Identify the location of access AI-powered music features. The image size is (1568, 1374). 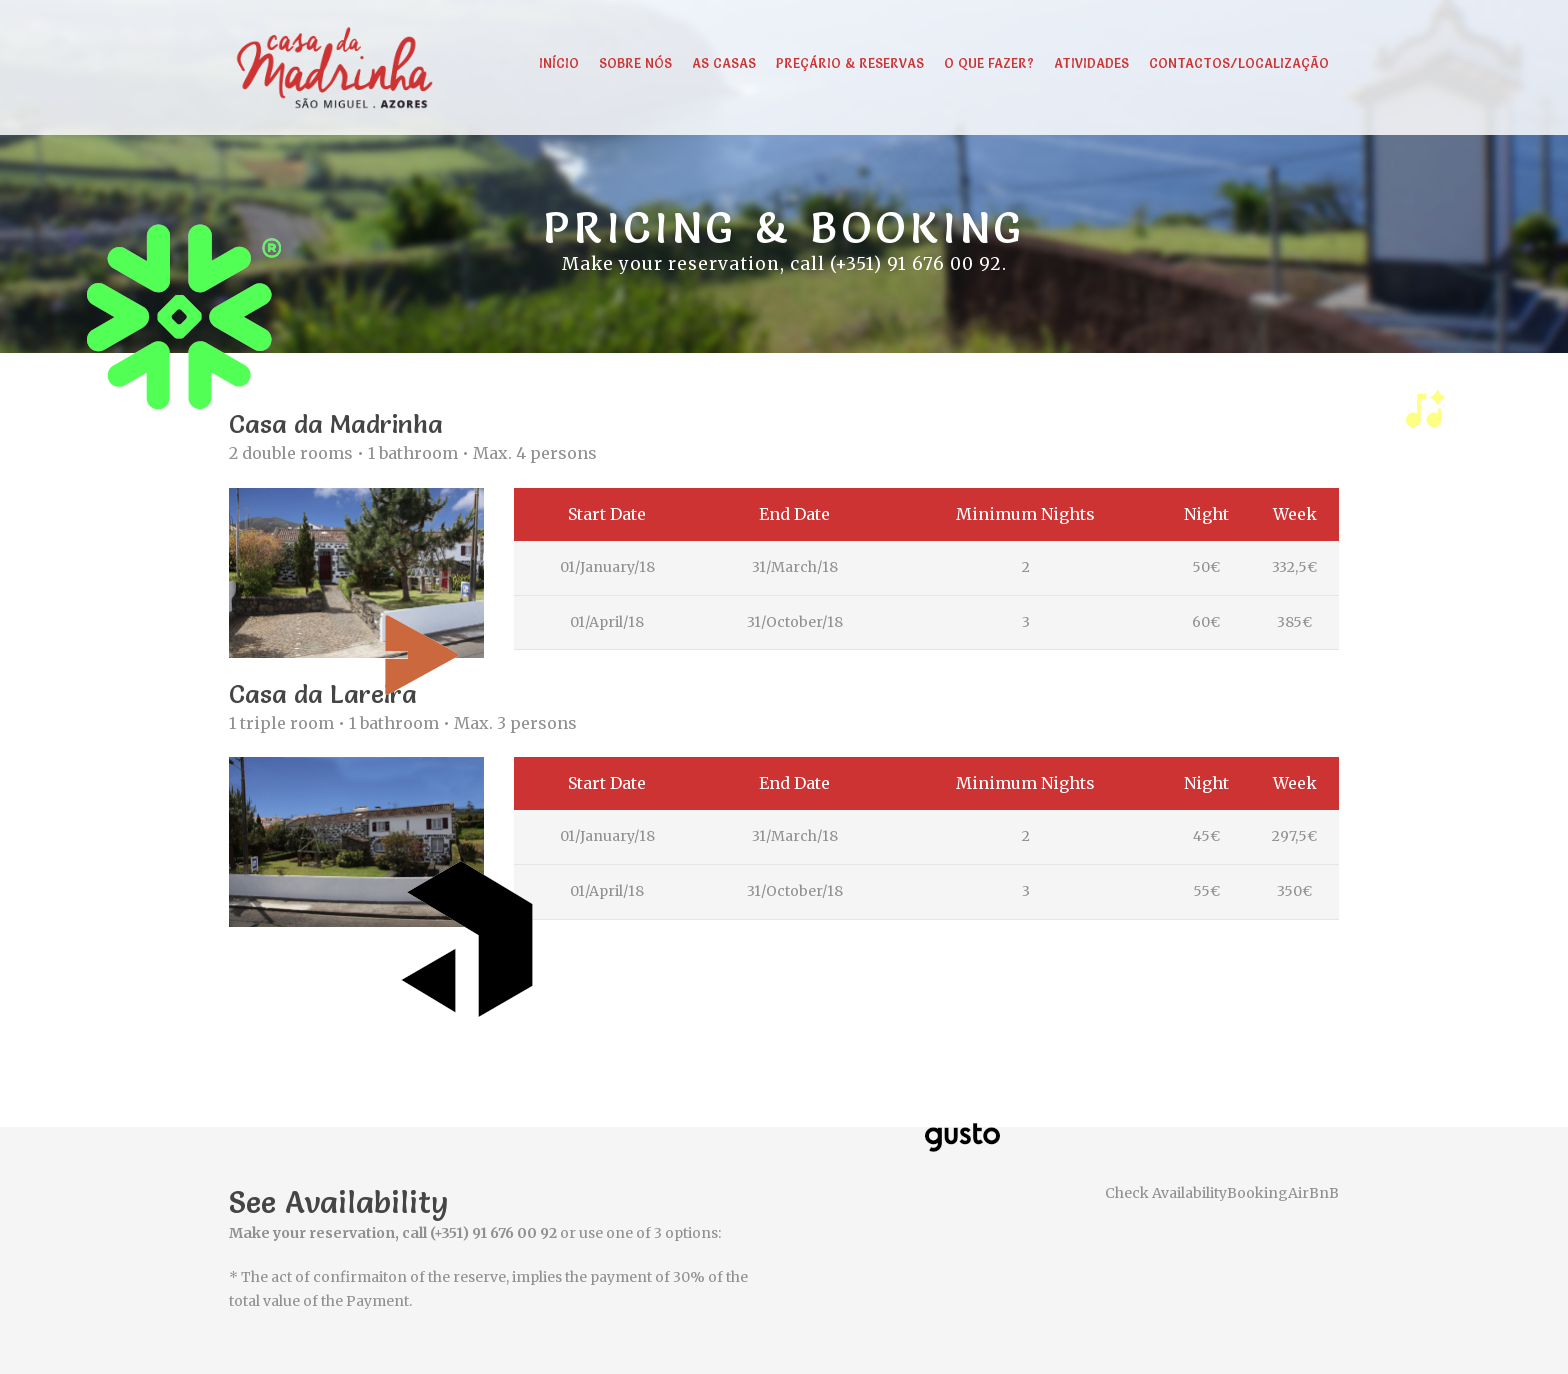
(1426, 410).